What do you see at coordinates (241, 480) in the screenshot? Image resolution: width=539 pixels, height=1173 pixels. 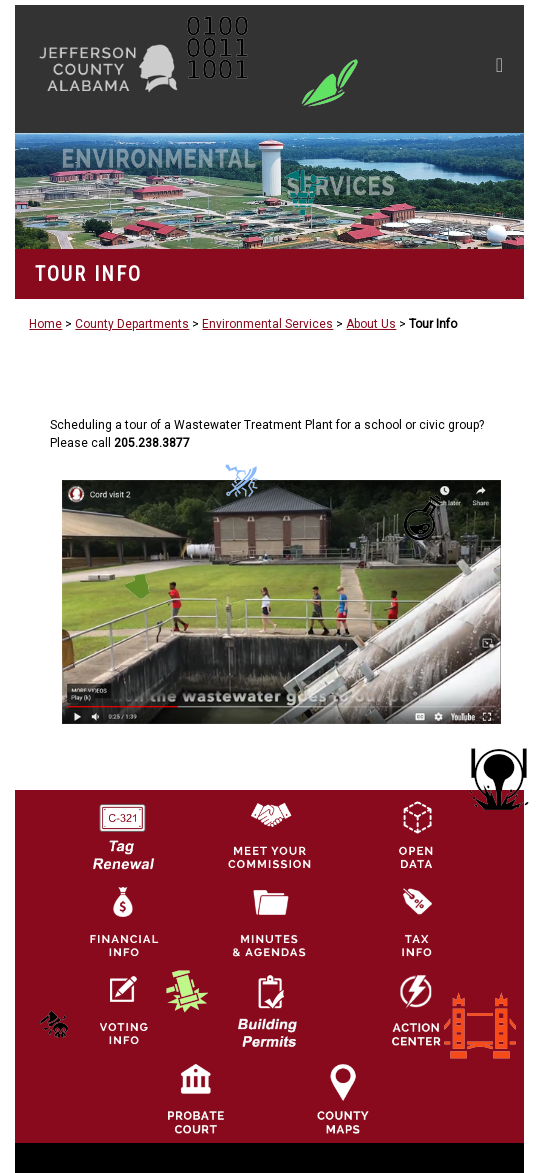 I see `activate lightning sword ability` at bounding box center [241, 480].